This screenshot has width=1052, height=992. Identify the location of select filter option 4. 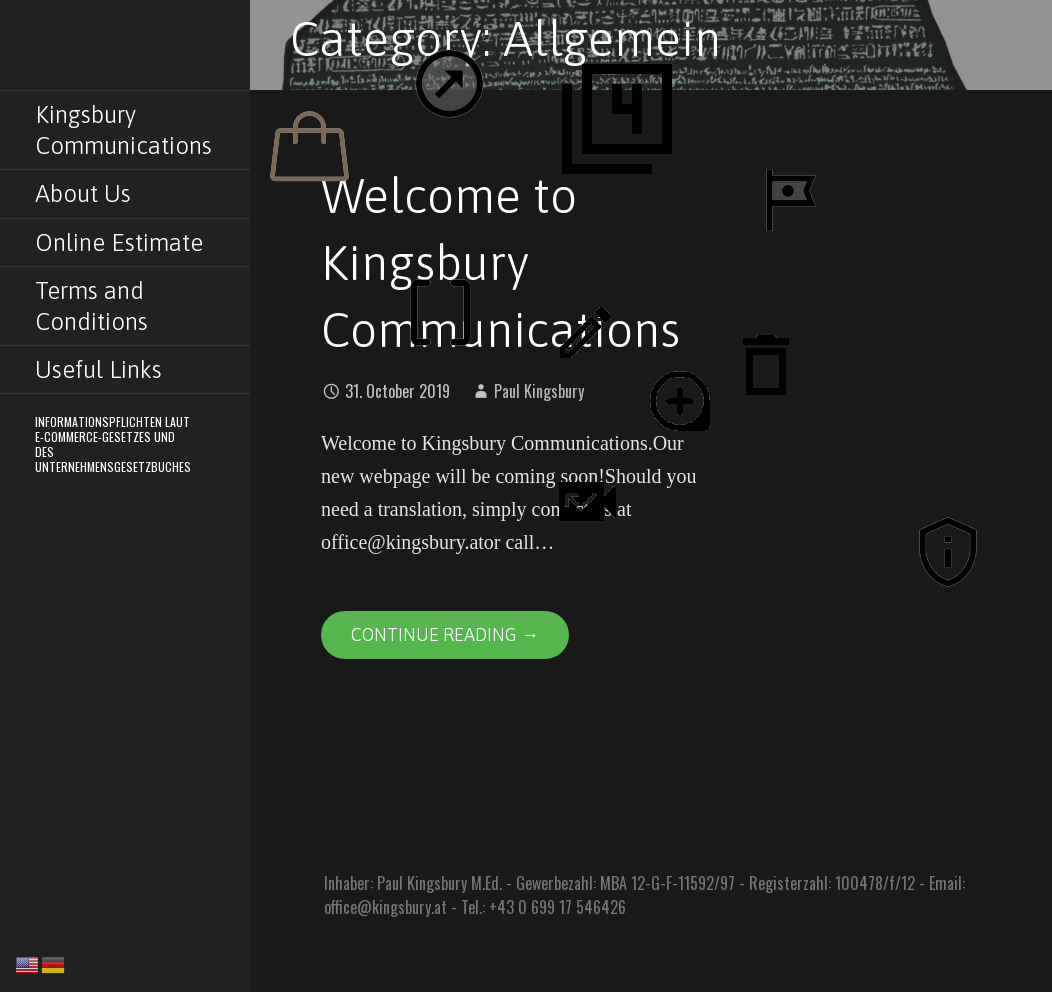
(617, 119).